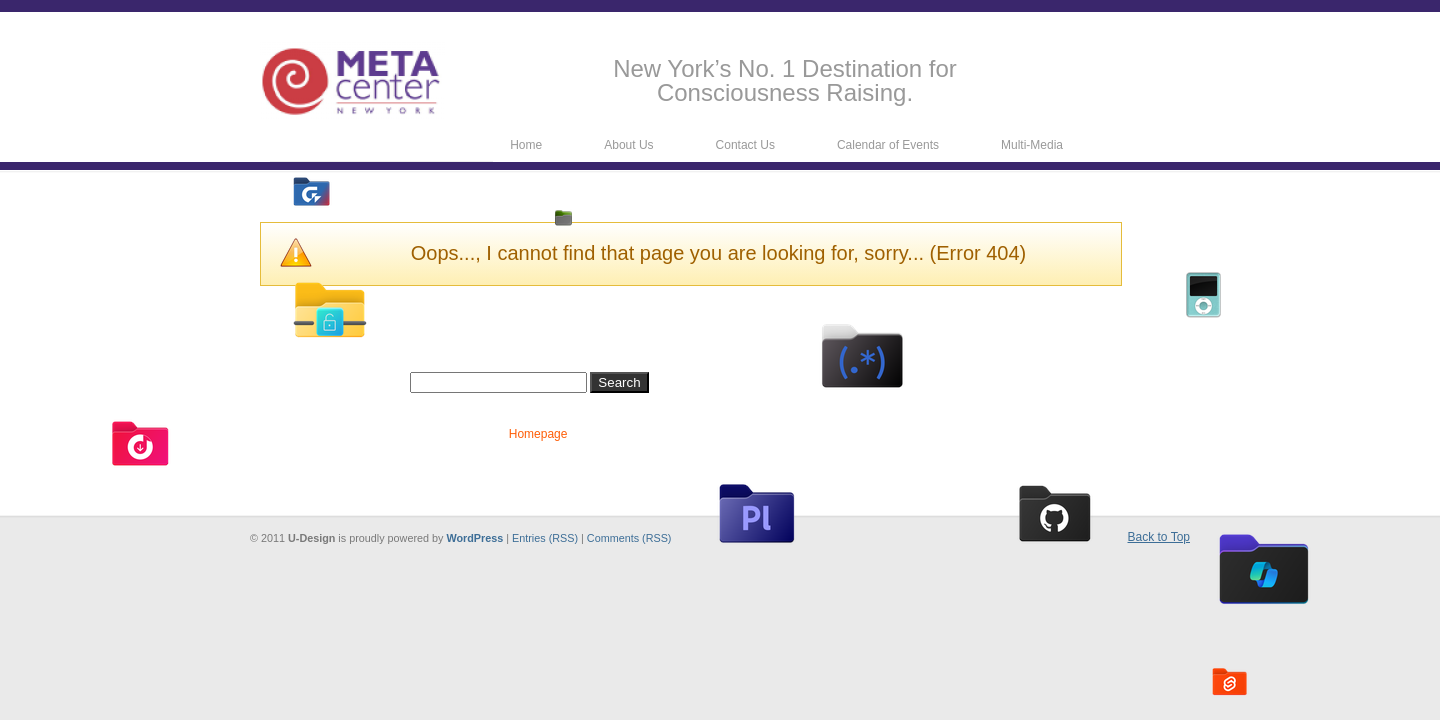 The image size is (1440, 720). What do you see at coordinates (1054, 515) in the screenshot?
I see `open folder containing github repositories` at bounding box center [1054, 515].